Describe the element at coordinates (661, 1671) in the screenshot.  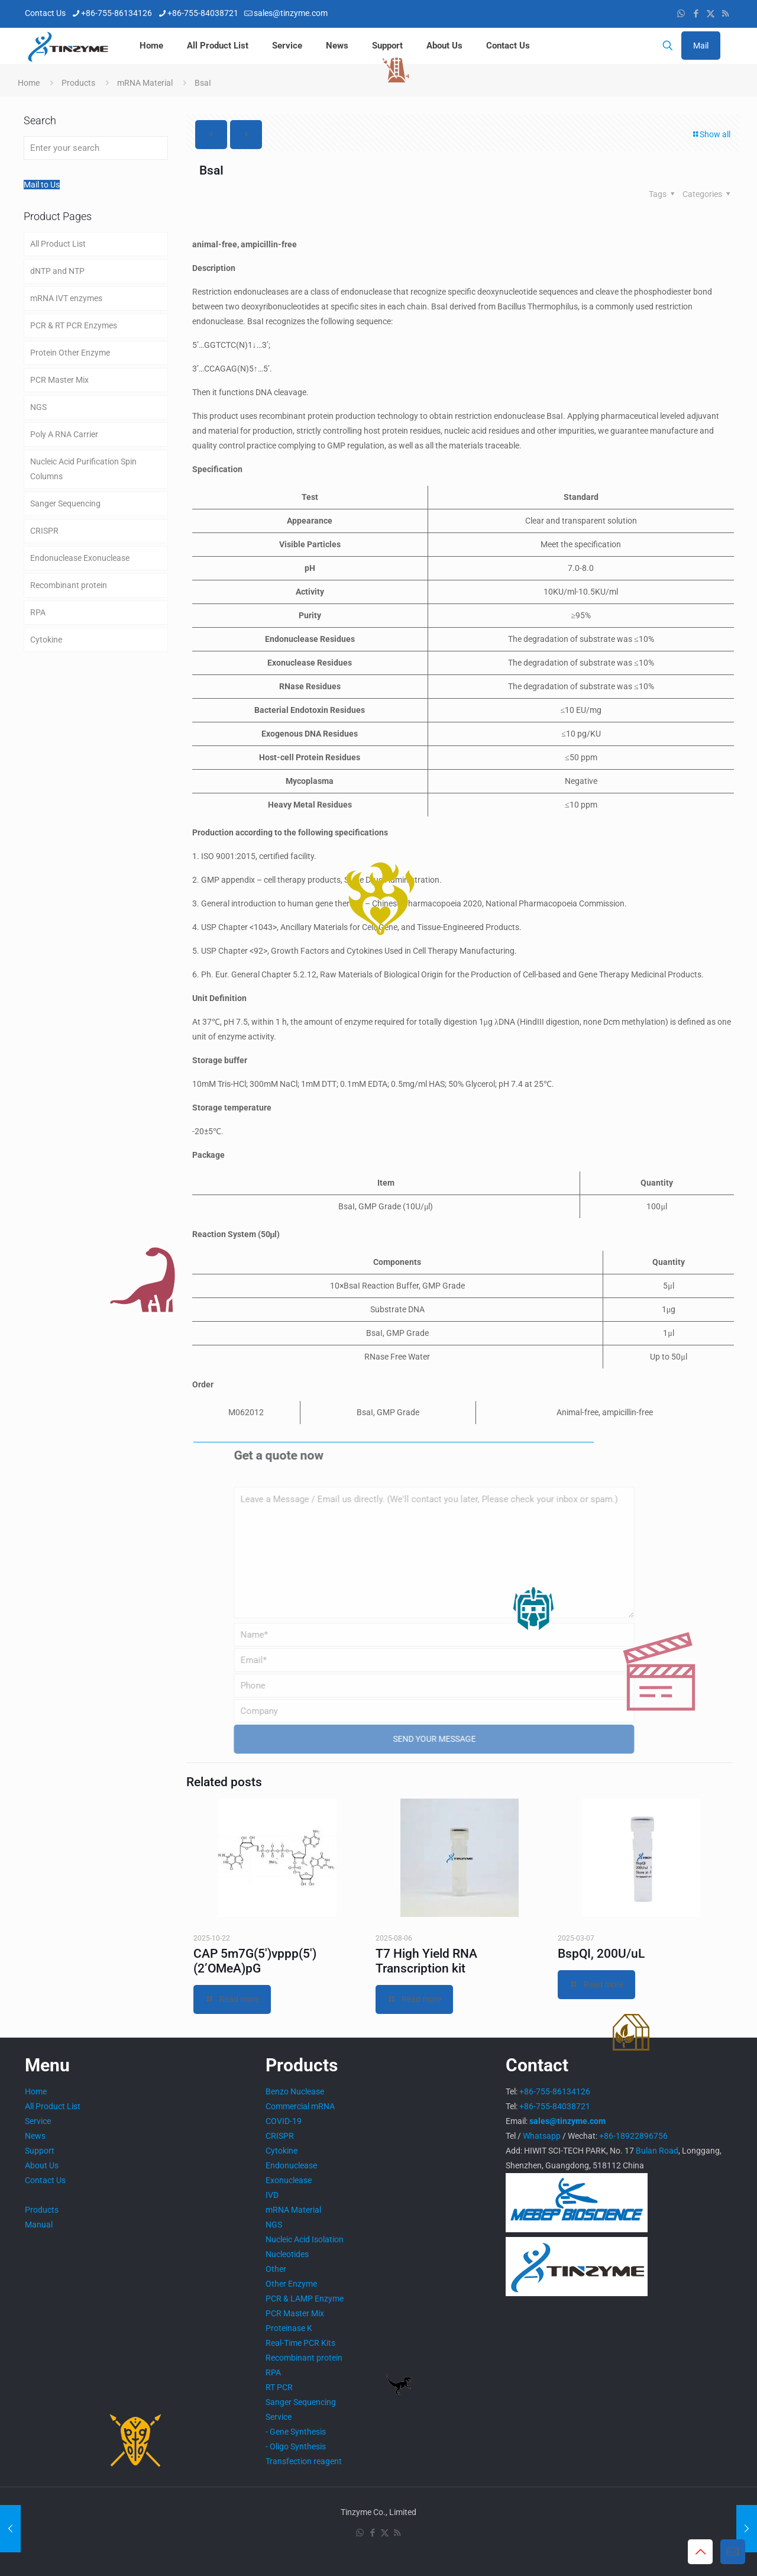
I see `access video or movie content` at that location.